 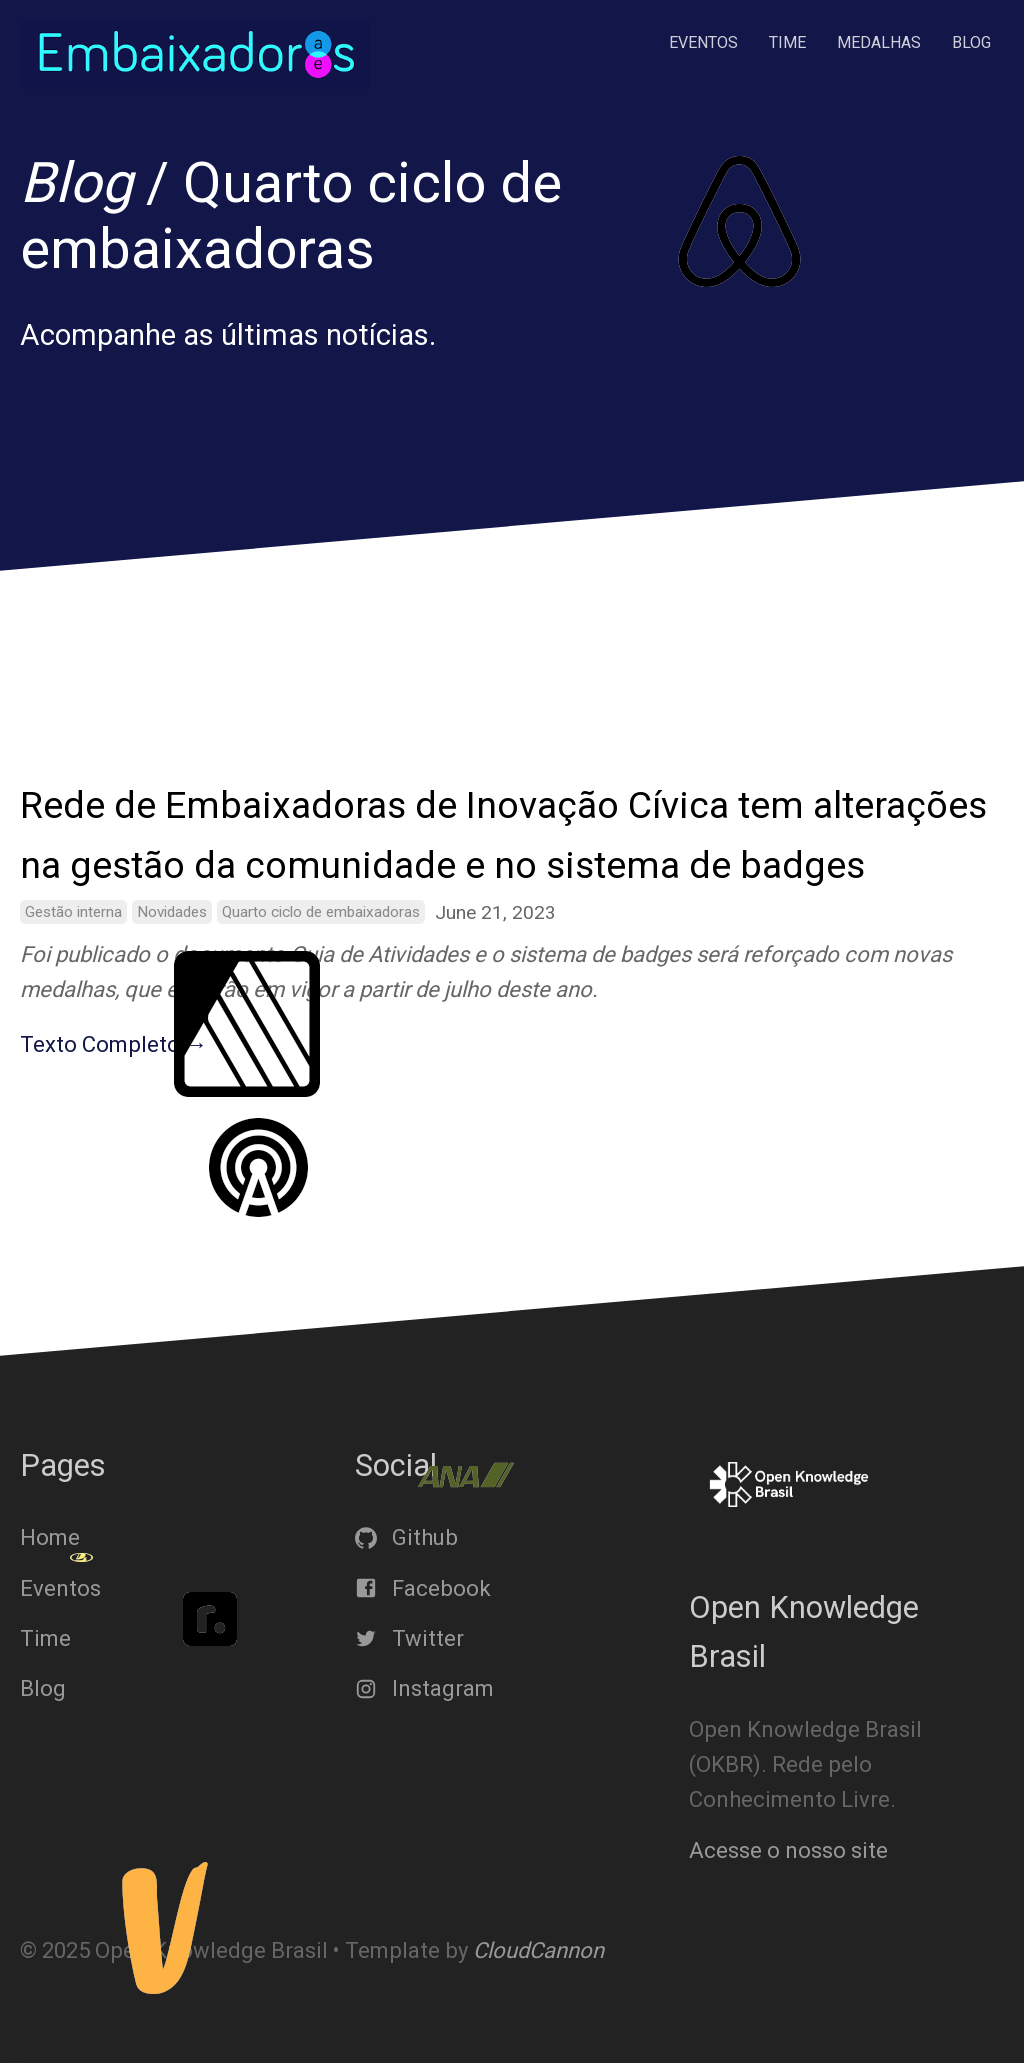 What do you see at coordinates (81, 1557) in the screenshot?
I see `Lada automotive brand logo` at bounding box center [81, 1557].